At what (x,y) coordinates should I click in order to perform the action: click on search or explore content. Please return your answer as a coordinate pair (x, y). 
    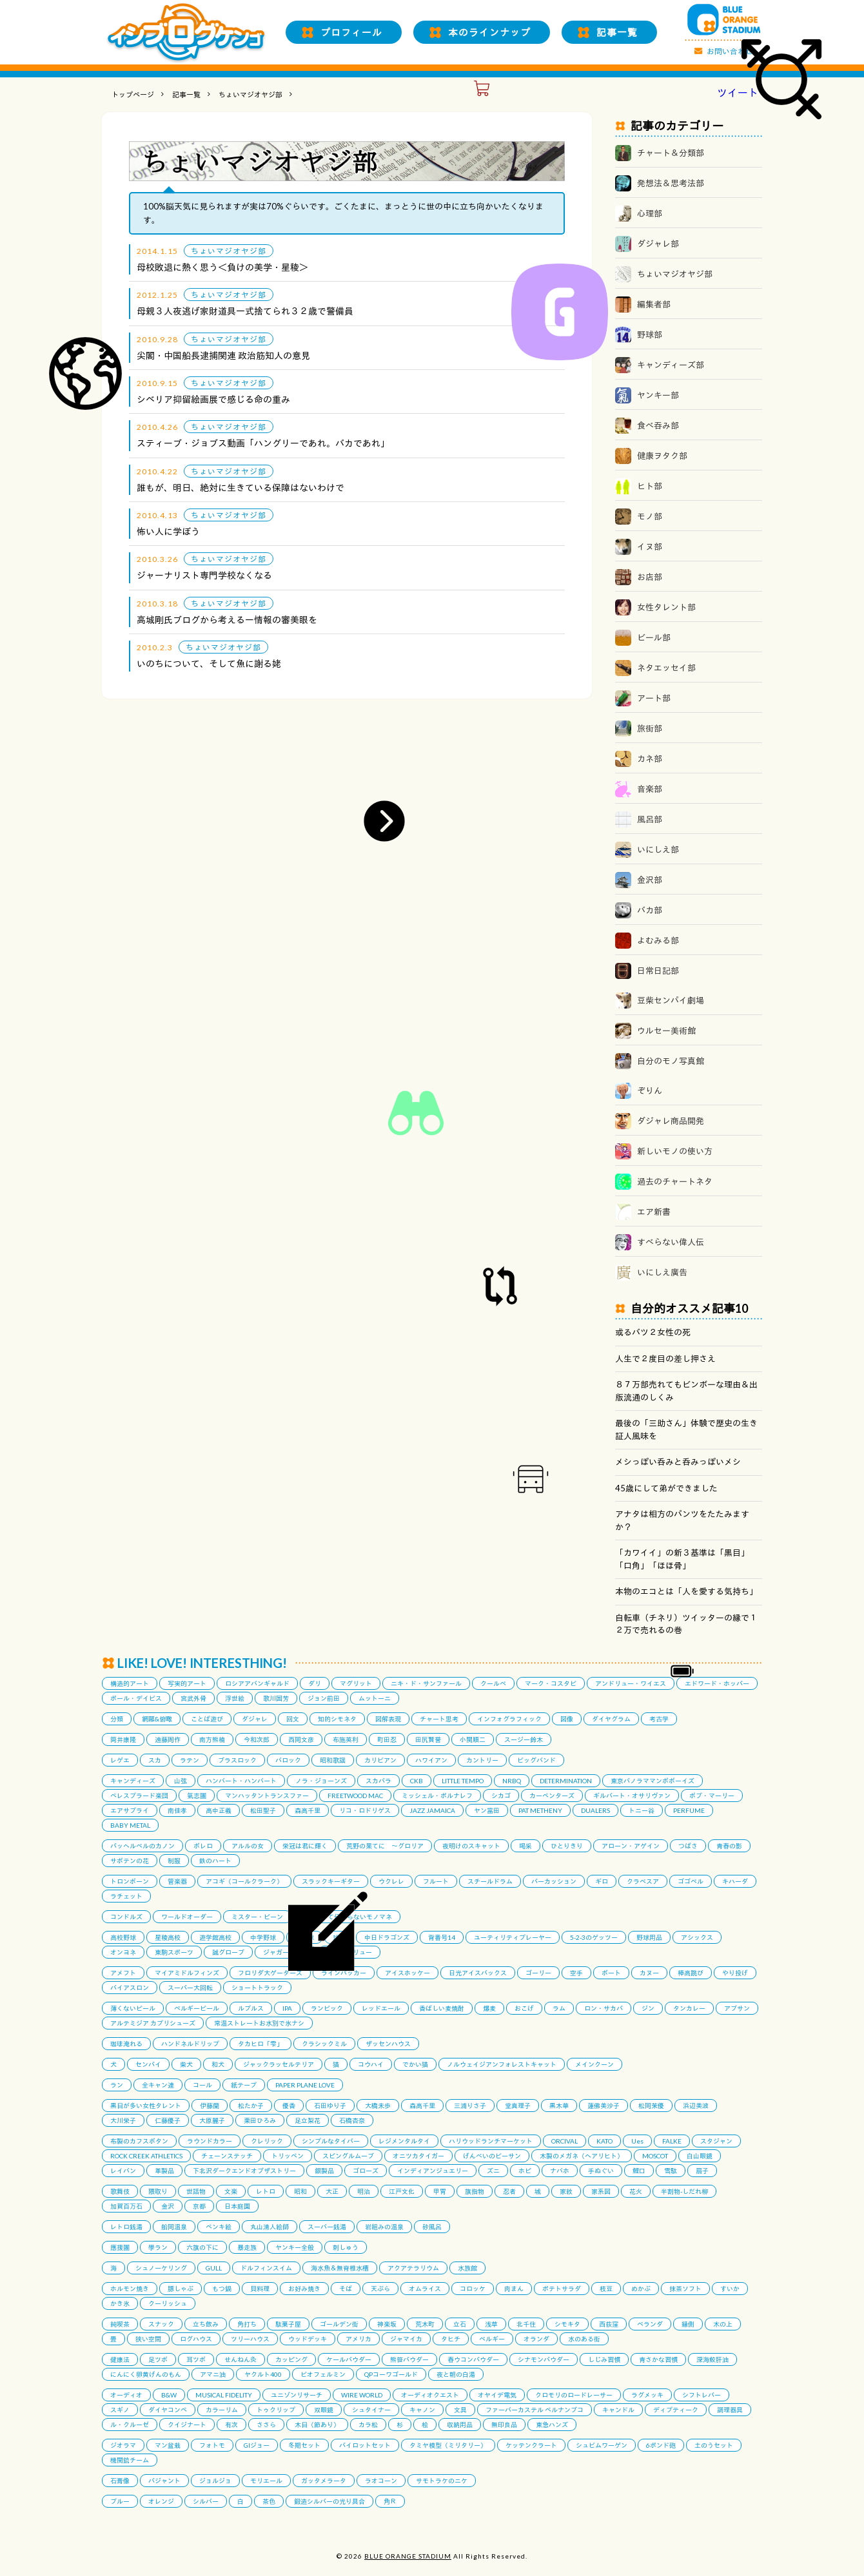
    Looking at the image, I should click on (416, 1113).